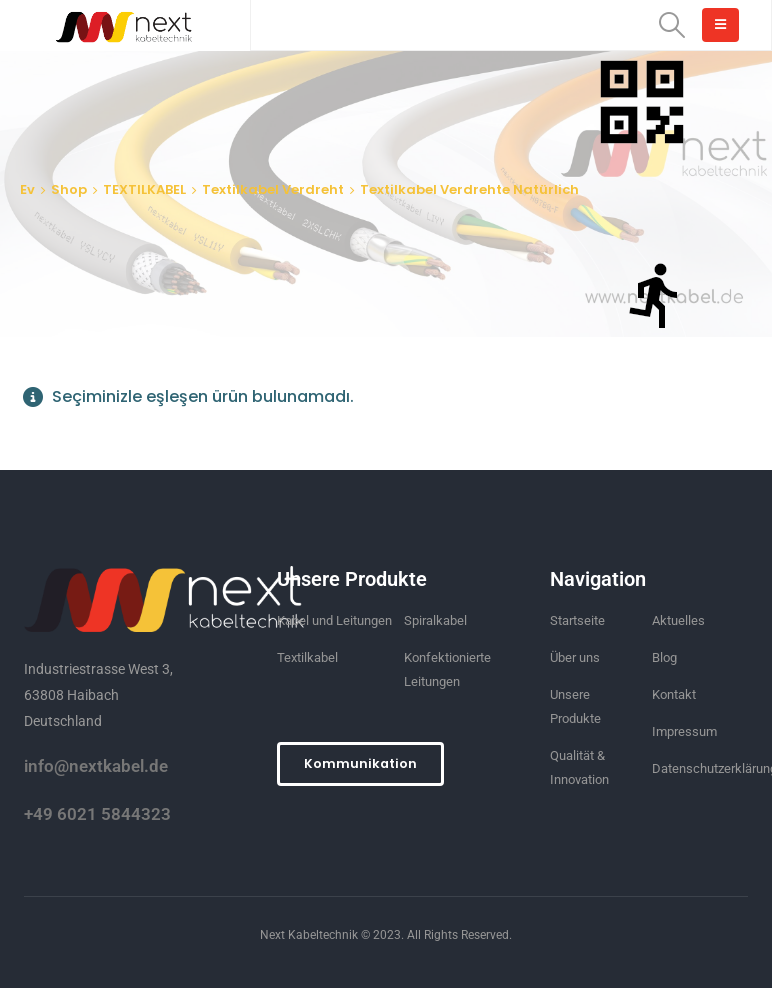 The image size is (772, 988). What do you see at coordinates (656, 295) in the screenshot?
I see `access running or jogging activity tracking` at bounding box center [656, 295].